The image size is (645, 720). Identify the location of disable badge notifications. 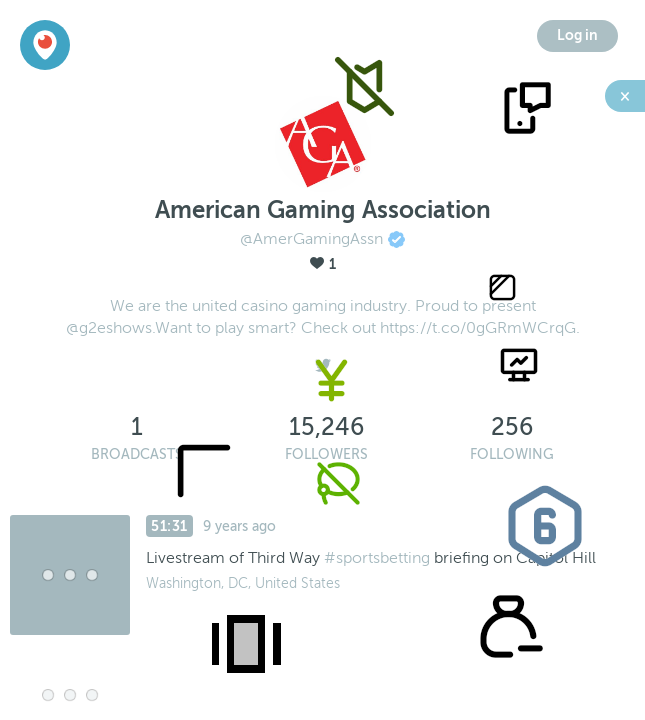
(364, 86).